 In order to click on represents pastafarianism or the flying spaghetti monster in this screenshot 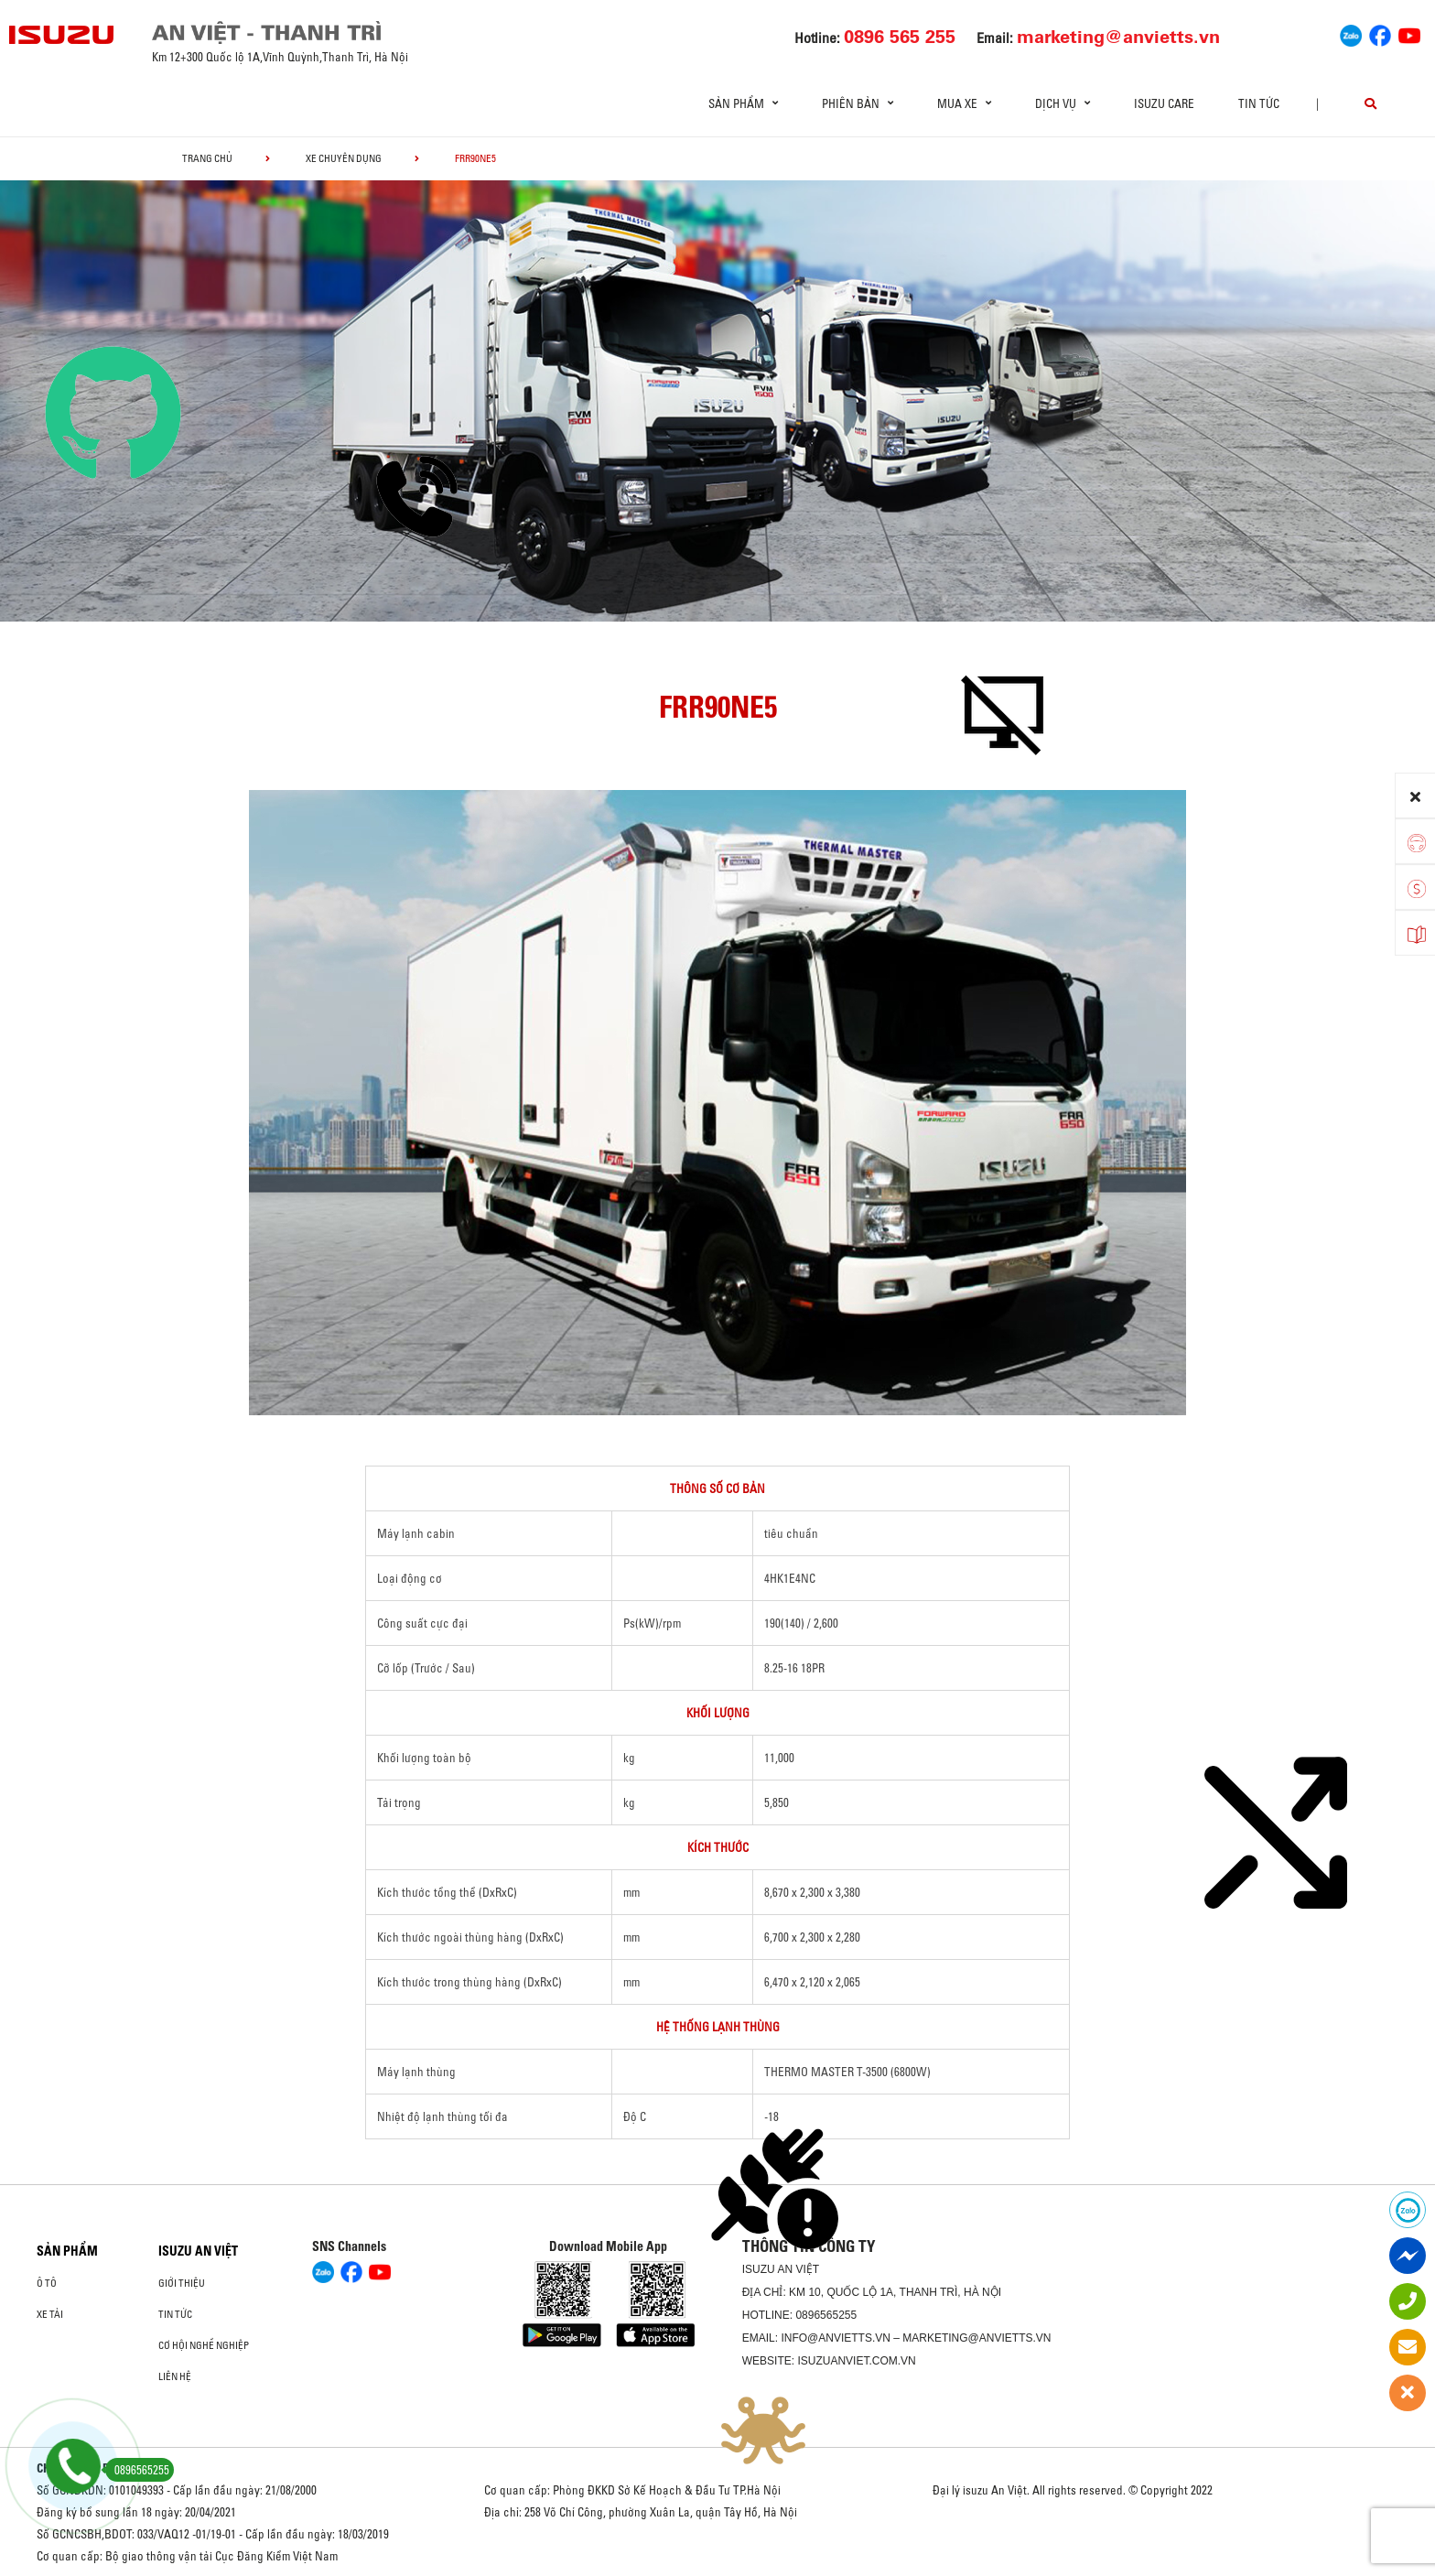, I will do `click(763, 2430)`.